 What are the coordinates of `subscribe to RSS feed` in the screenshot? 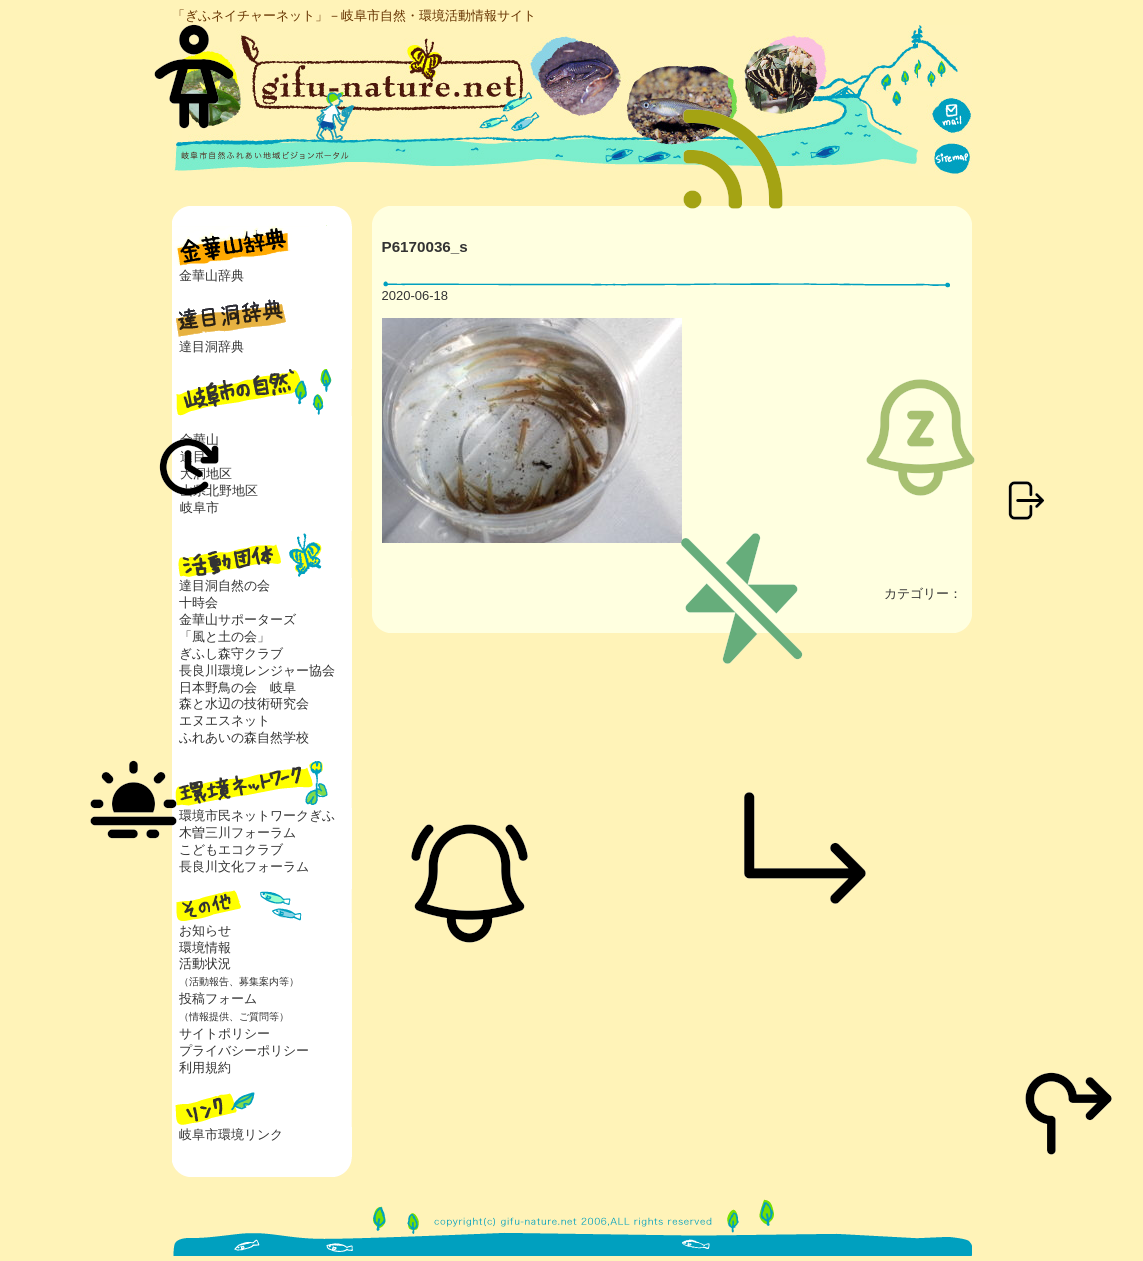 It's located at (733, 159).